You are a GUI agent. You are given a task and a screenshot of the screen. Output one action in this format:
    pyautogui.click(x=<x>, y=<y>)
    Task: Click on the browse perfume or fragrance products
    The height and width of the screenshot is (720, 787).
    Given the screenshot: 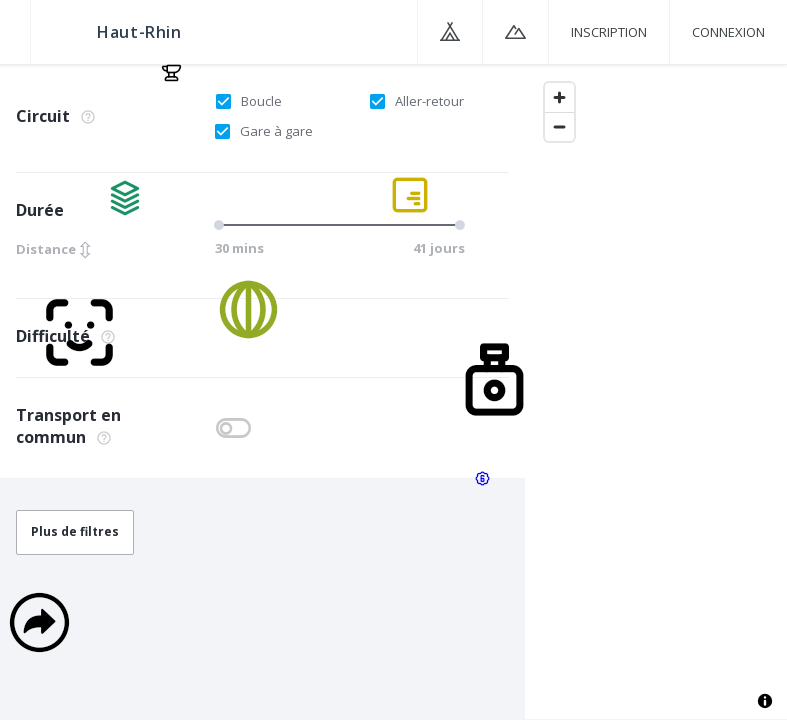 What is the action you would take?
    pyautogui.click(x=494, y=379)
    